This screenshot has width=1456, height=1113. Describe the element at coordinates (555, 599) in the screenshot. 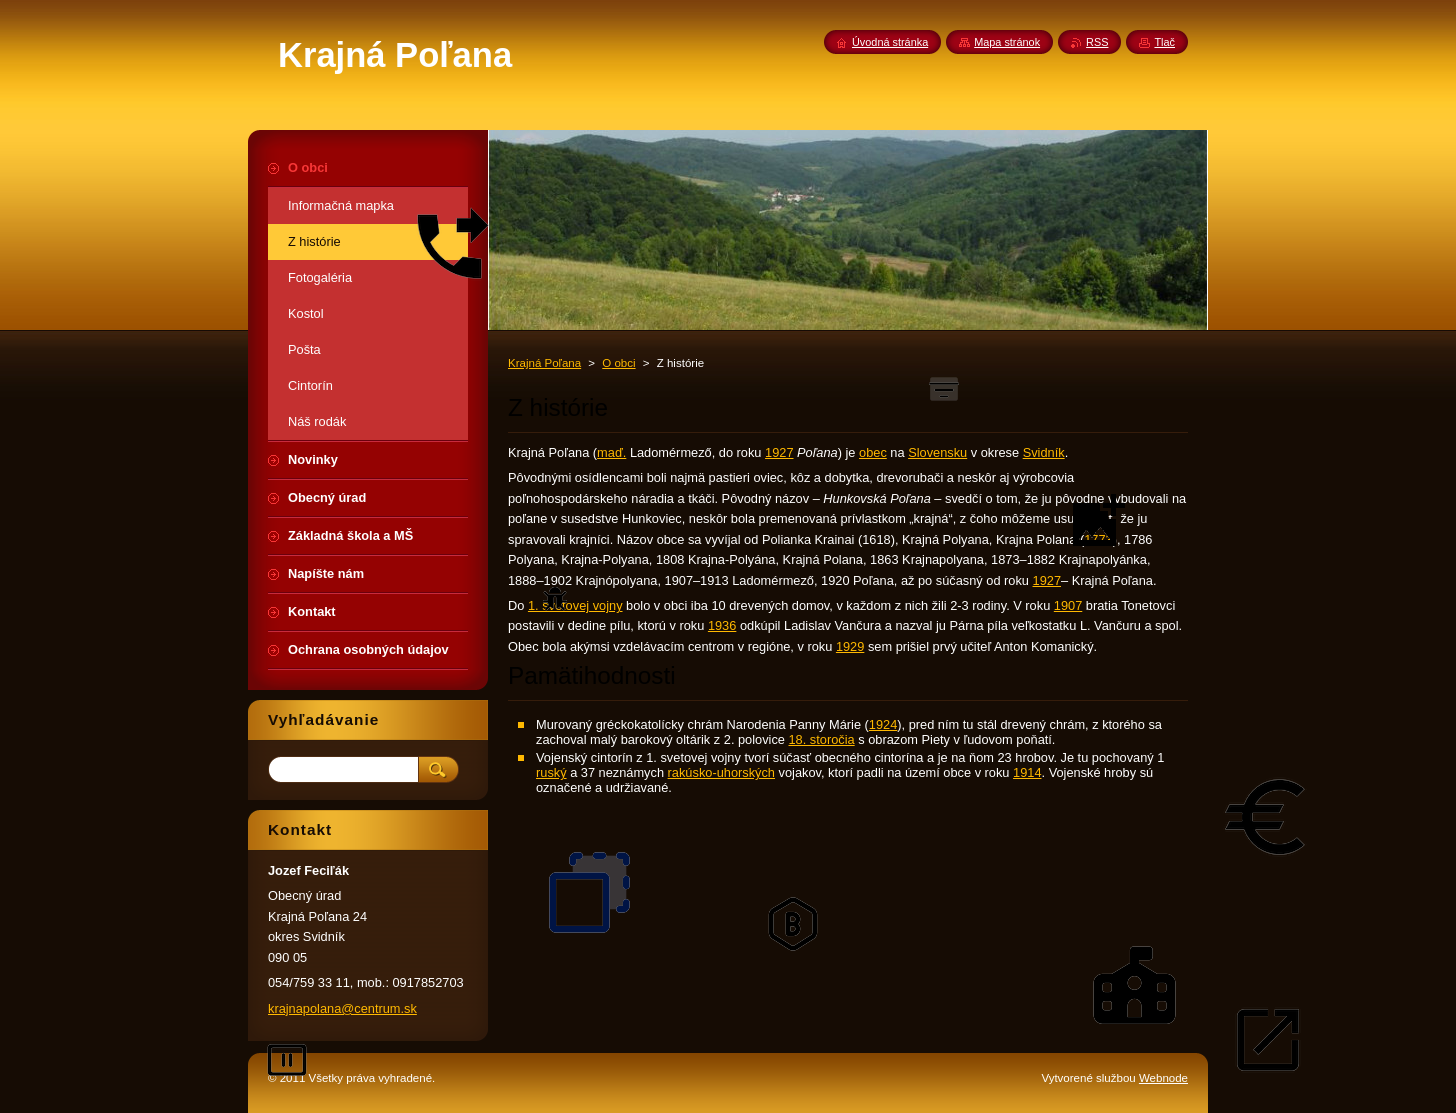

I see `report a bug or issue` at that location.